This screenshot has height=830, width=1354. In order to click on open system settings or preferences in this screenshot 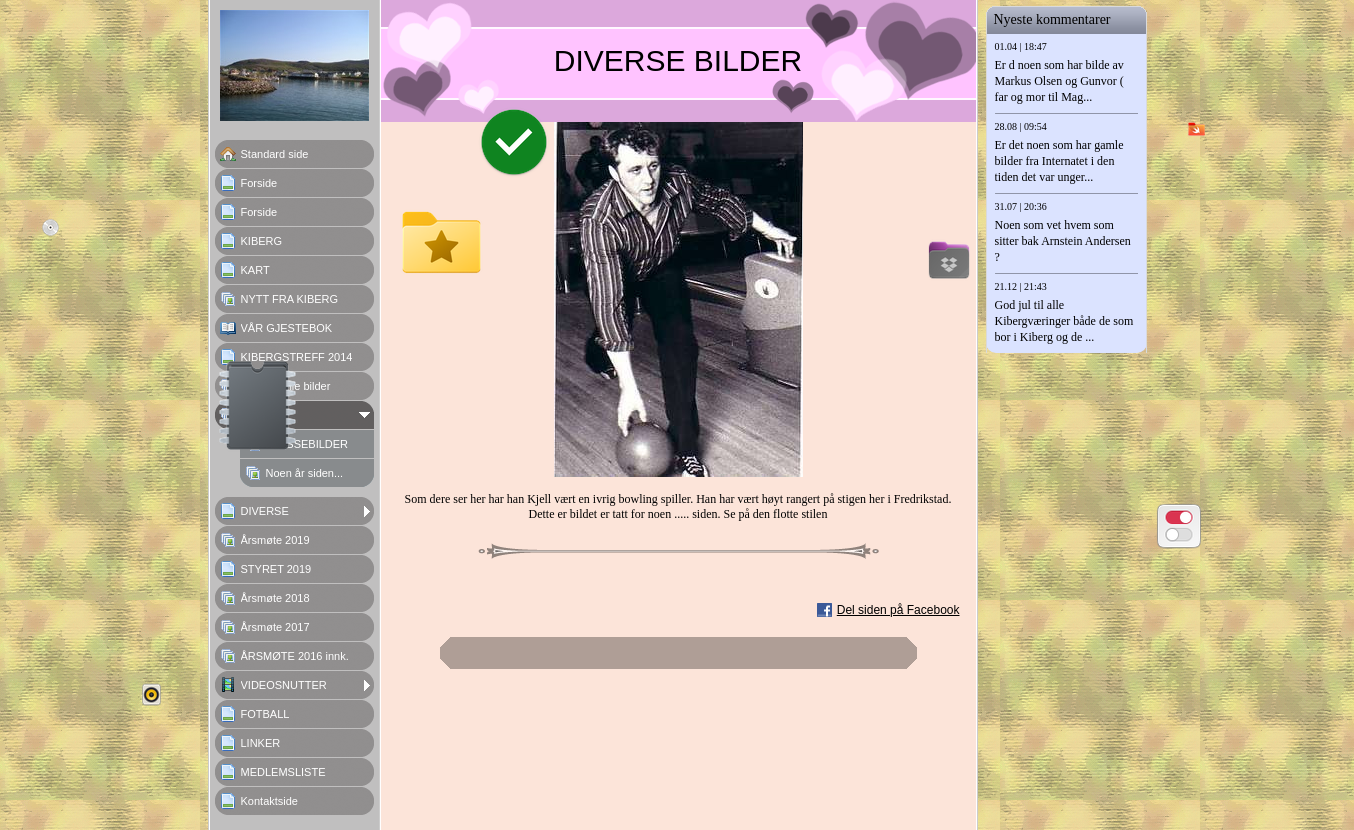, I will do `click(1179, 526)`.